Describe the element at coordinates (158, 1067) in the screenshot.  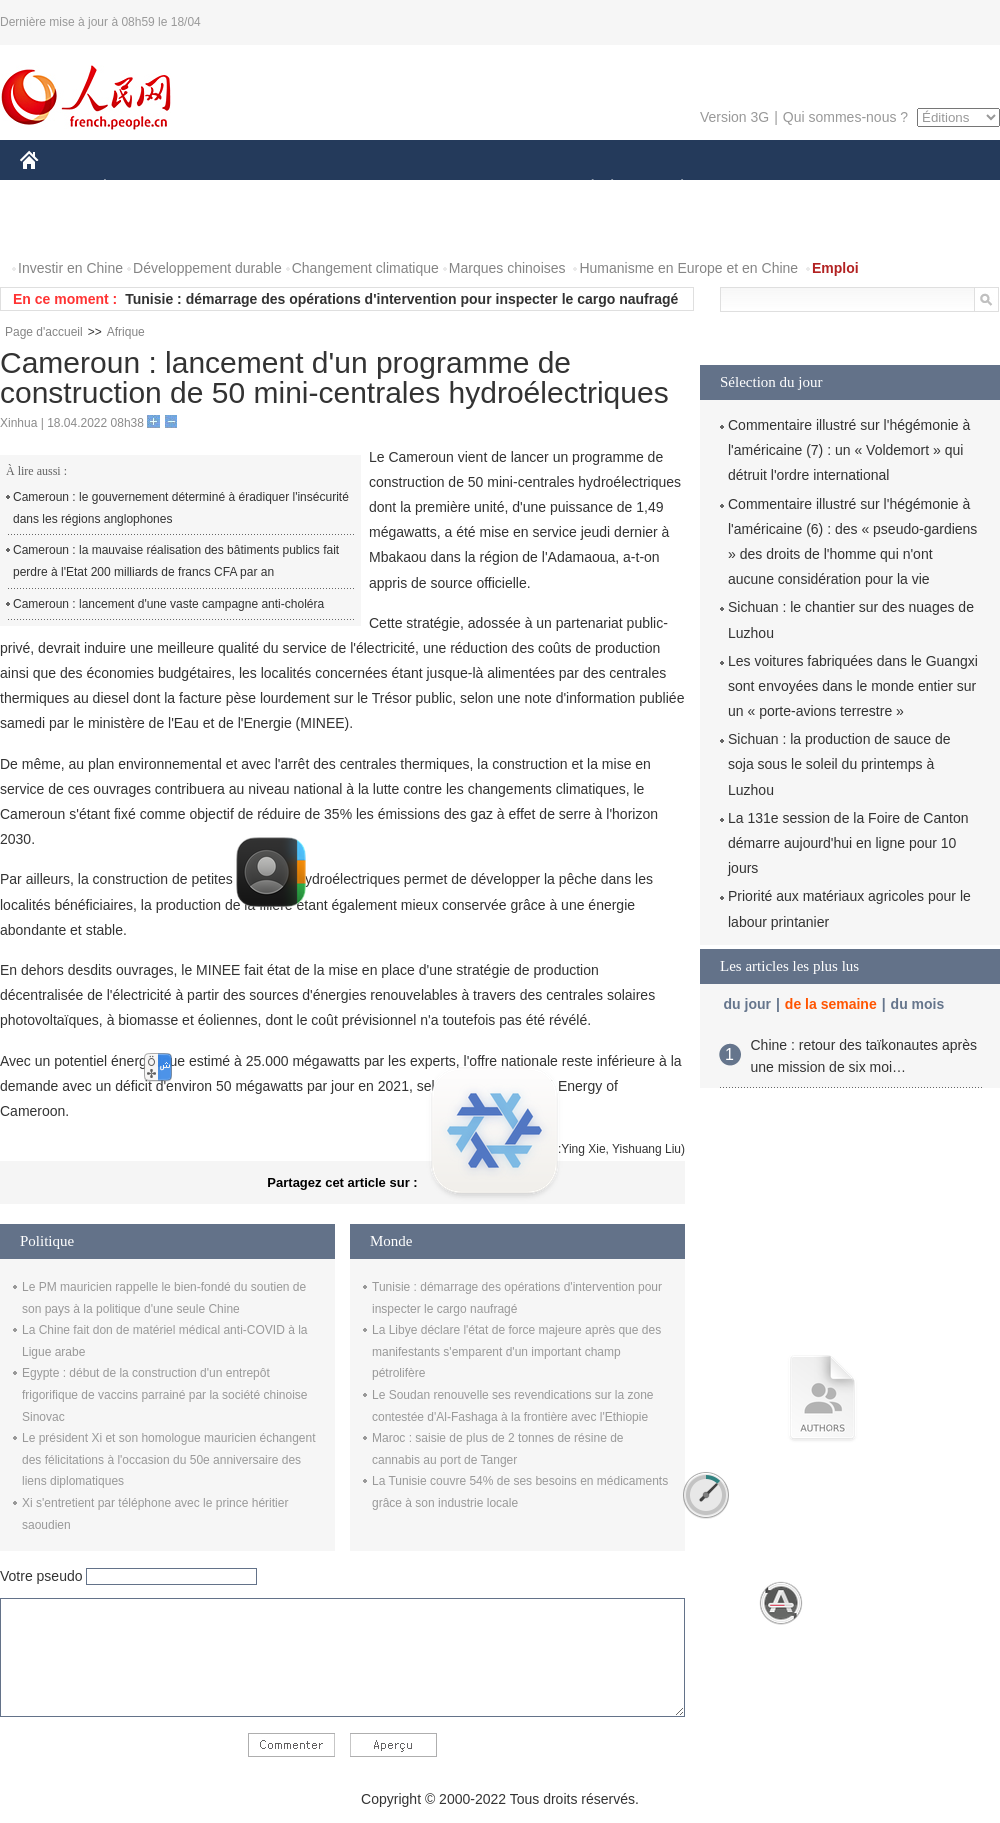
I see `open gnome characters app` at that location.